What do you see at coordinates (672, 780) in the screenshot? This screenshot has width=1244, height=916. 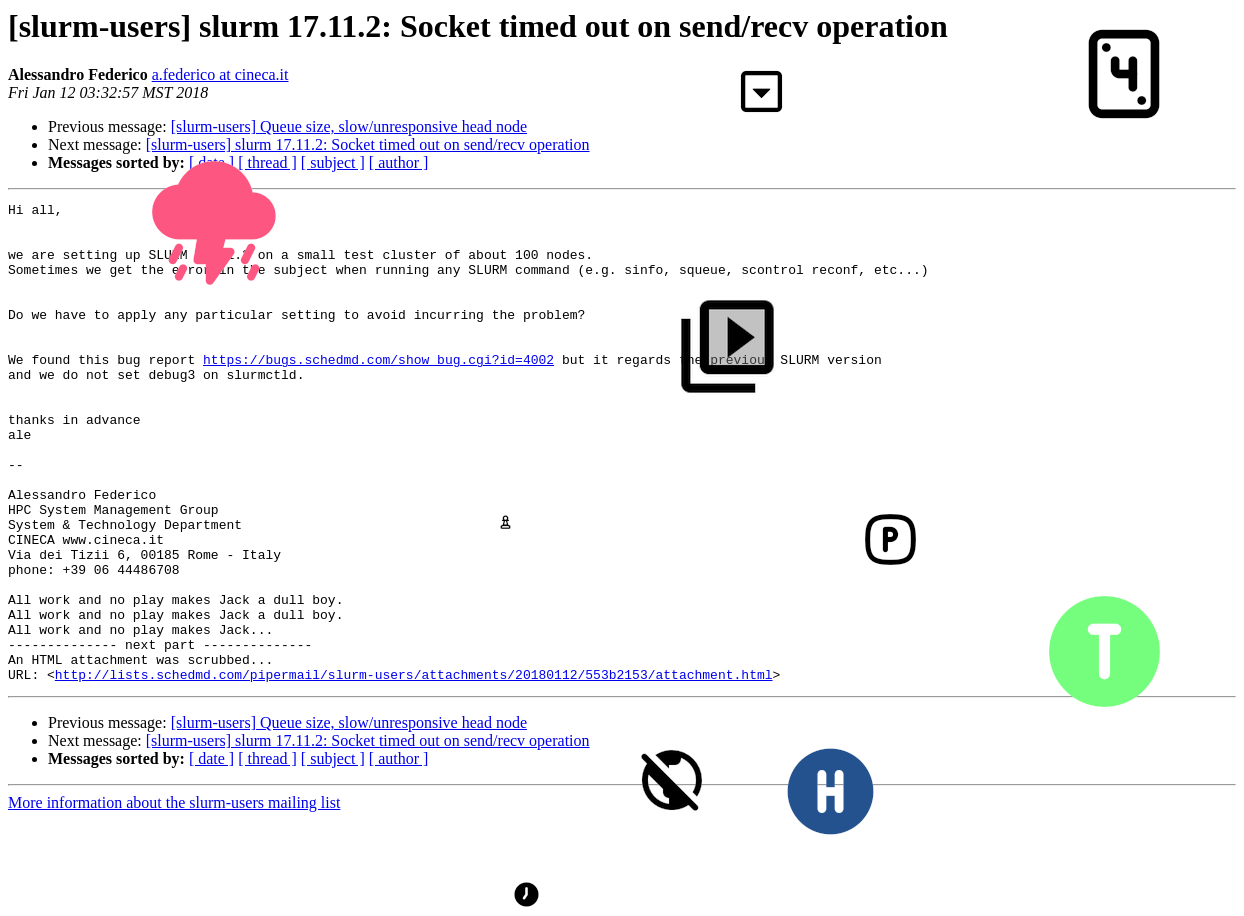 I see `disable public visibility` at bounding box center [672, 780].